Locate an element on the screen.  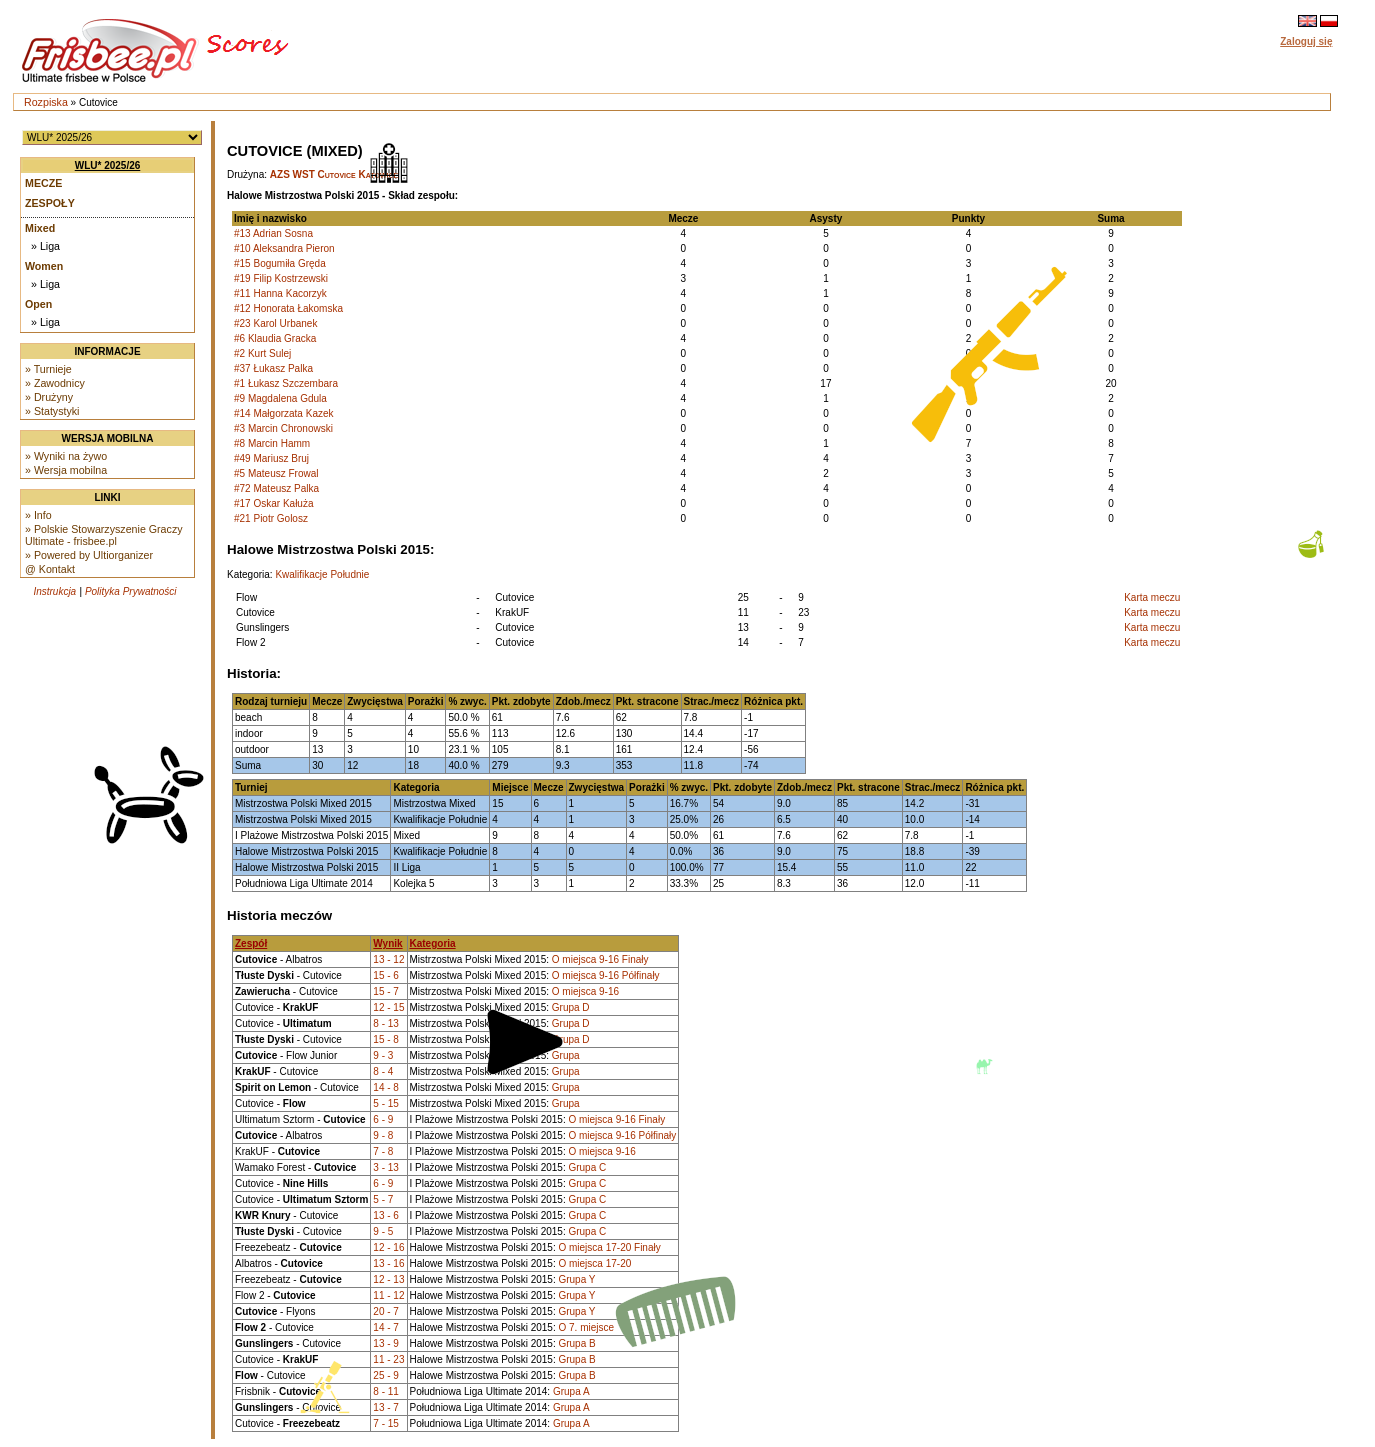
weapon or firearm item in game inventory is located at coordinates (989, 354).